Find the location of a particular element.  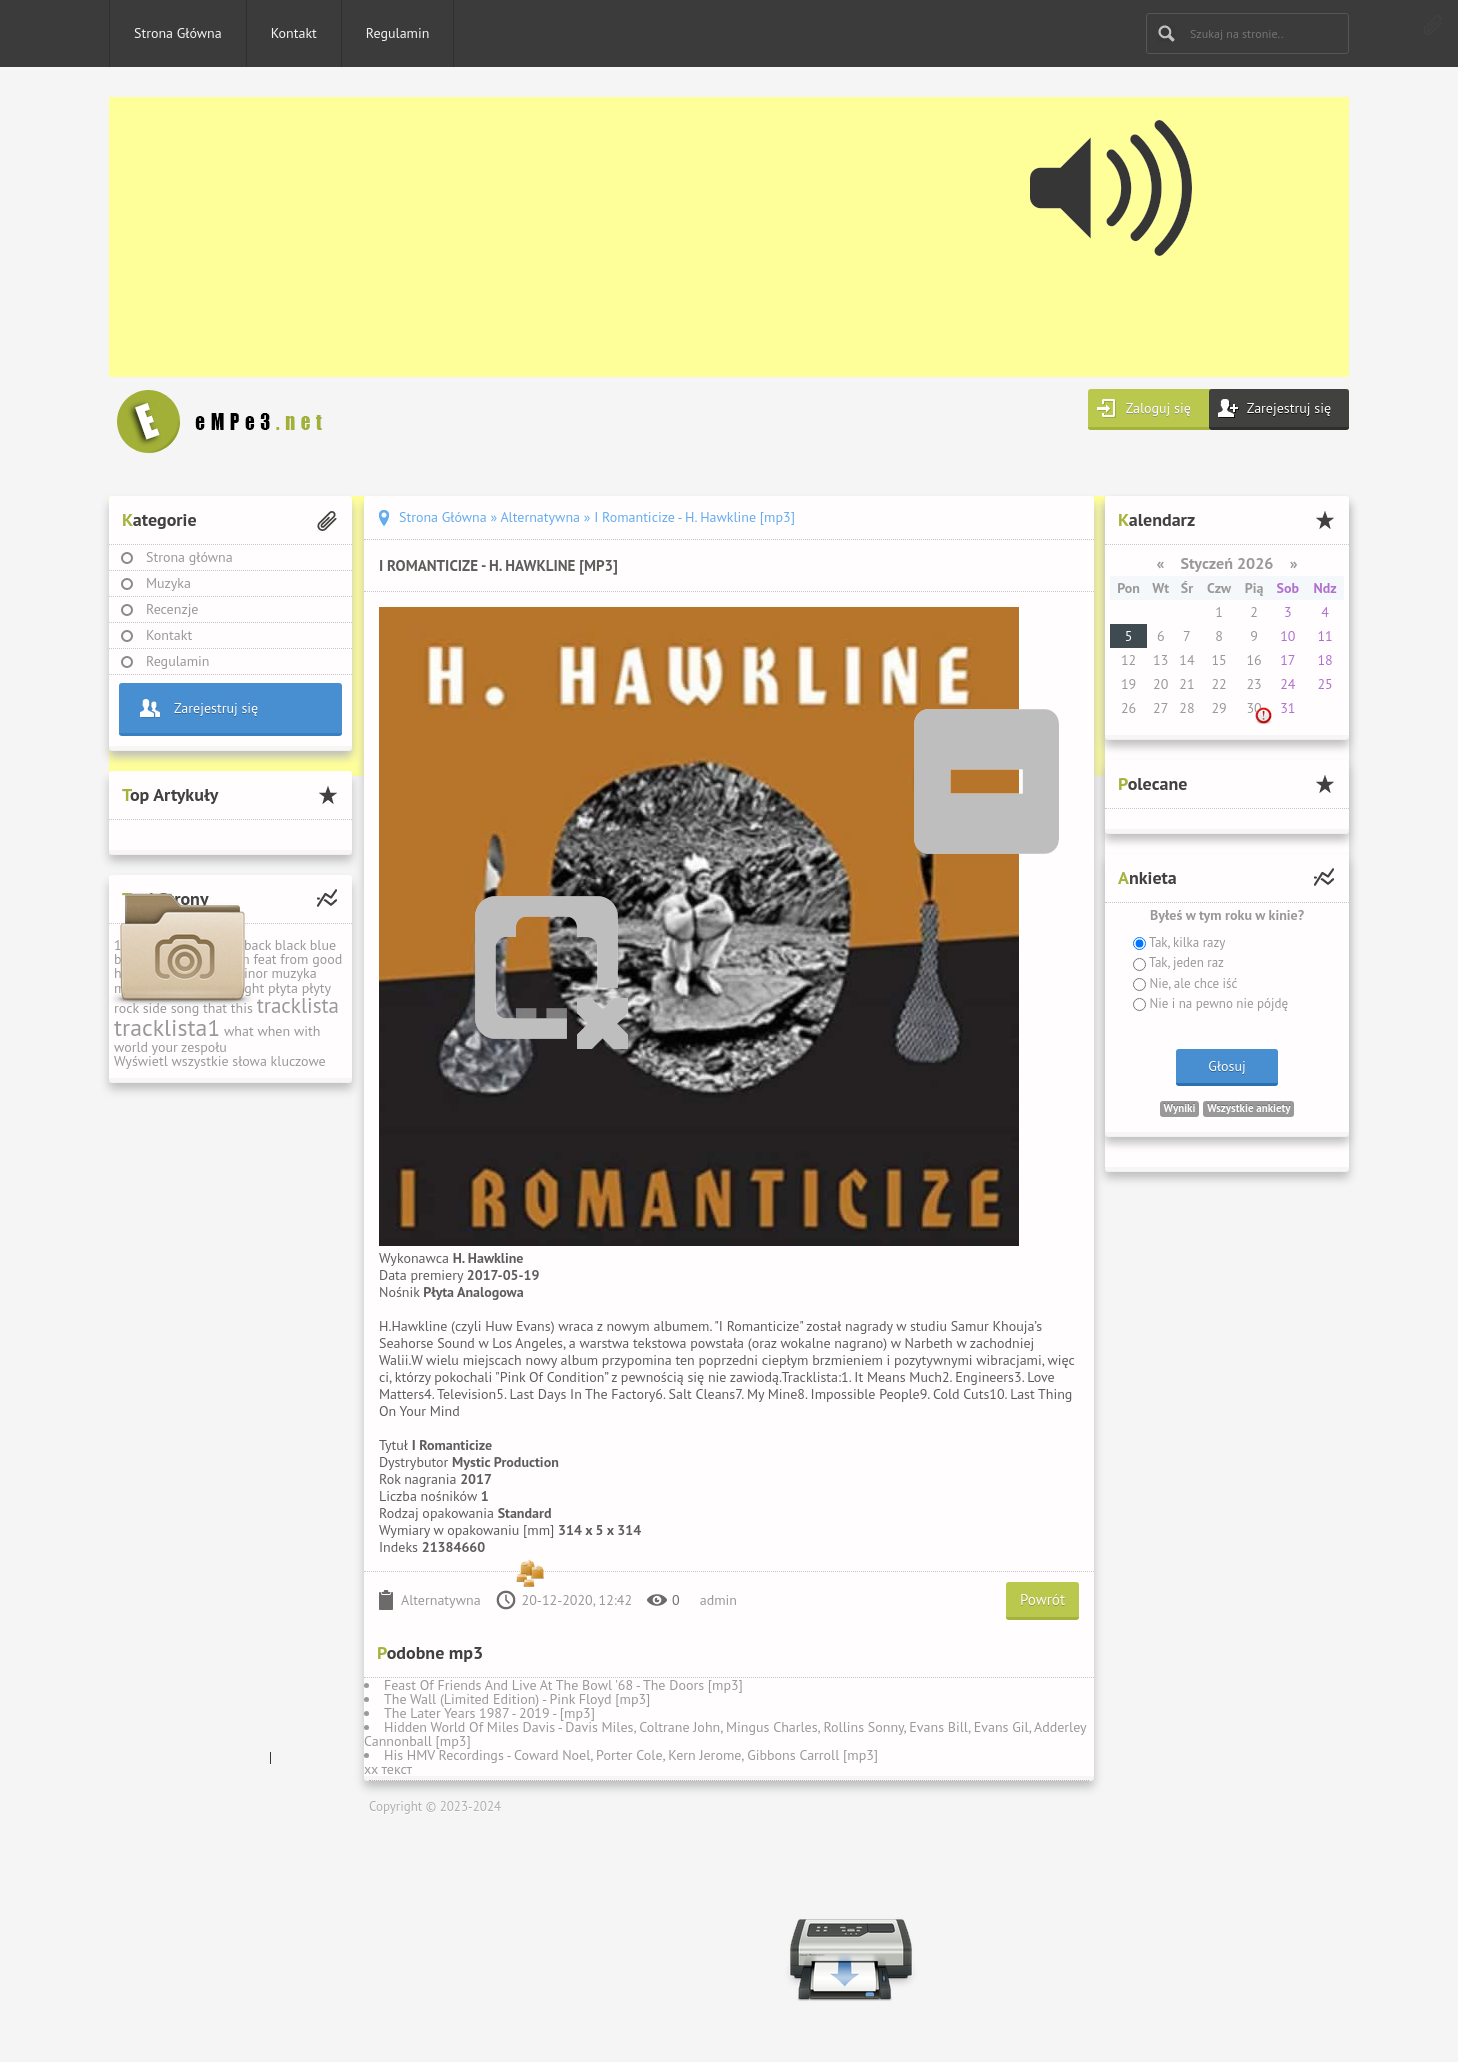

open your pictures folder is located at coordinates (182, 953).